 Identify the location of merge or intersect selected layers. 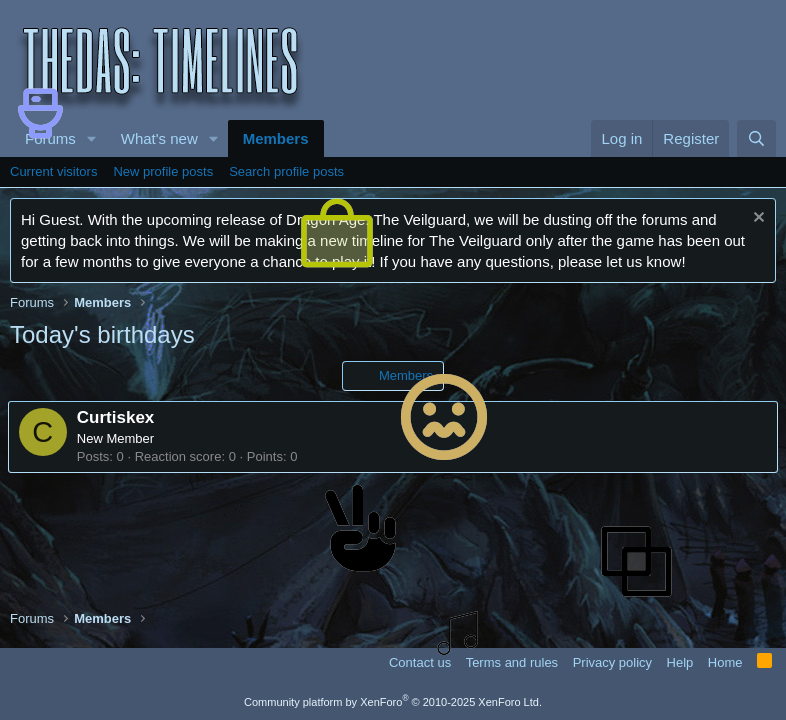
(636, 561).